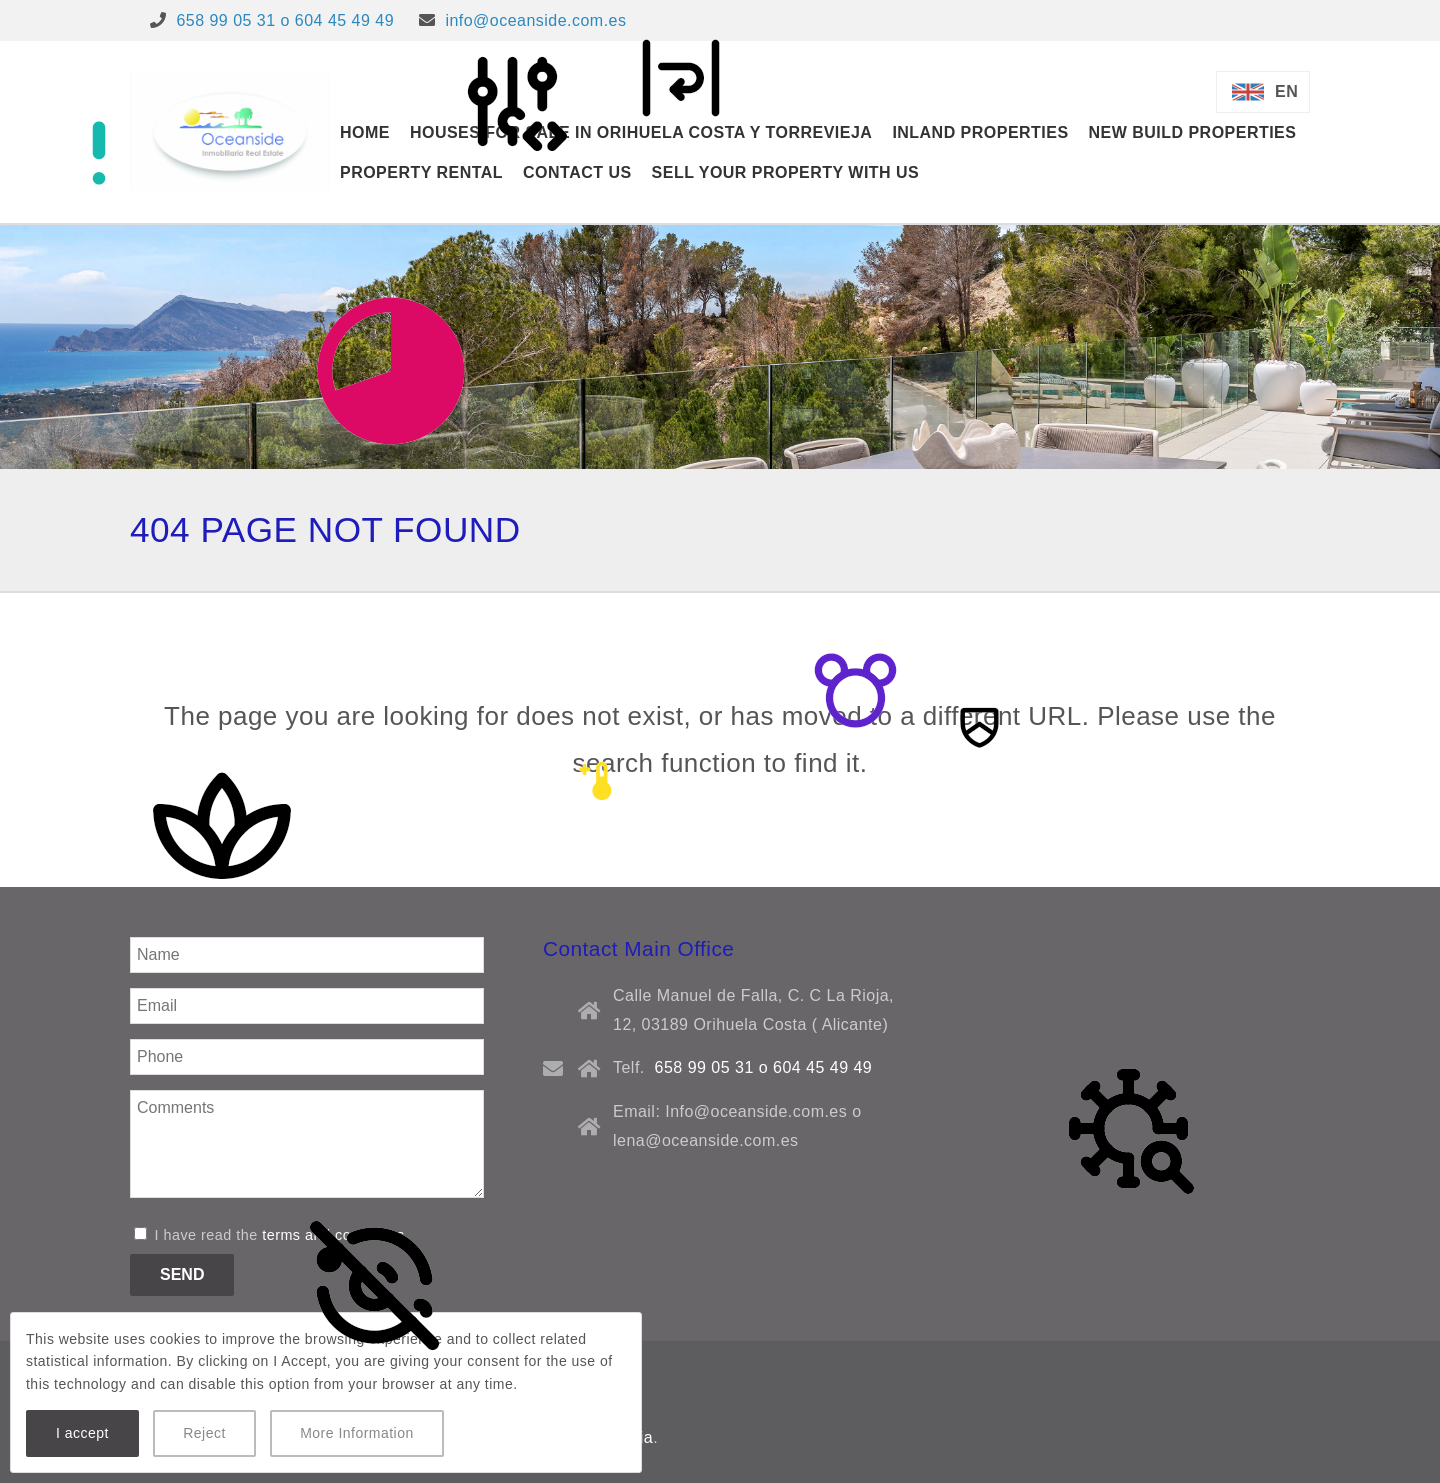  I want to click on indicates a warning or alert requiring attention, so click(99, 153).